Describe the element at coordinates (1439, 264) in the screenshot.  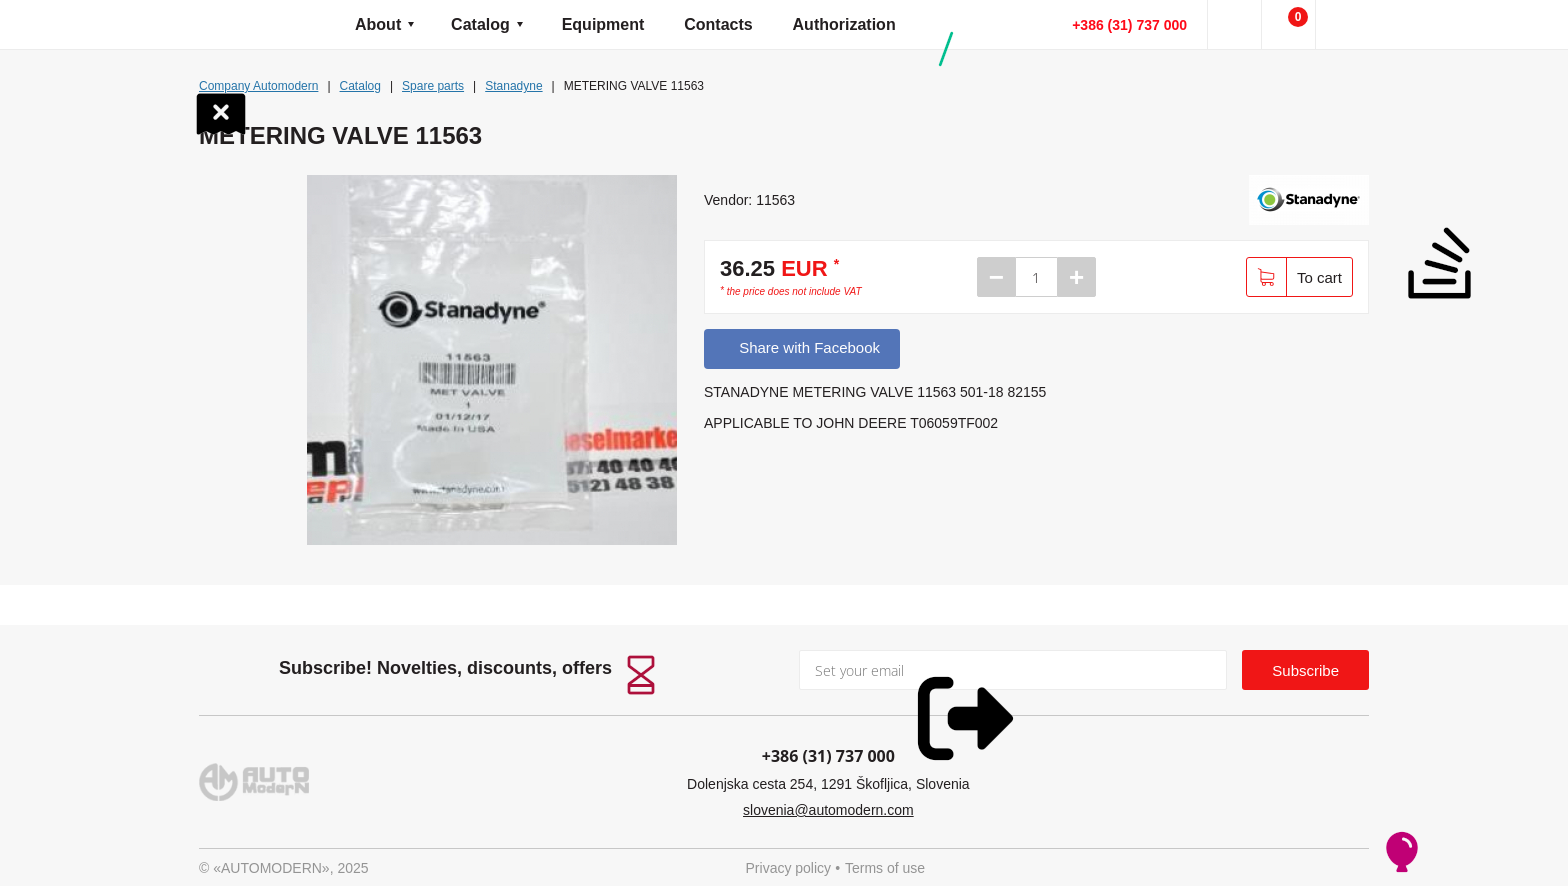
I see `visit stack overflow for programming help` at that location.